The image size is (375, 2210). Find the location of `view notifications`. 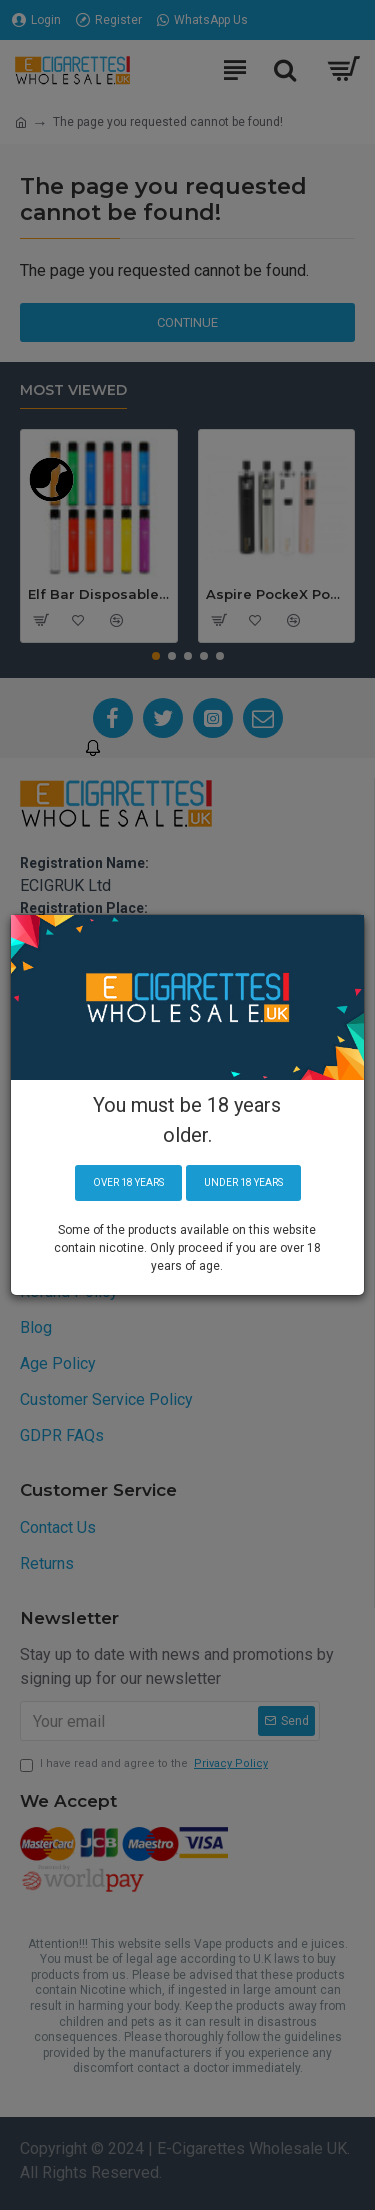

view notifications is located at coordinates (93, 748).